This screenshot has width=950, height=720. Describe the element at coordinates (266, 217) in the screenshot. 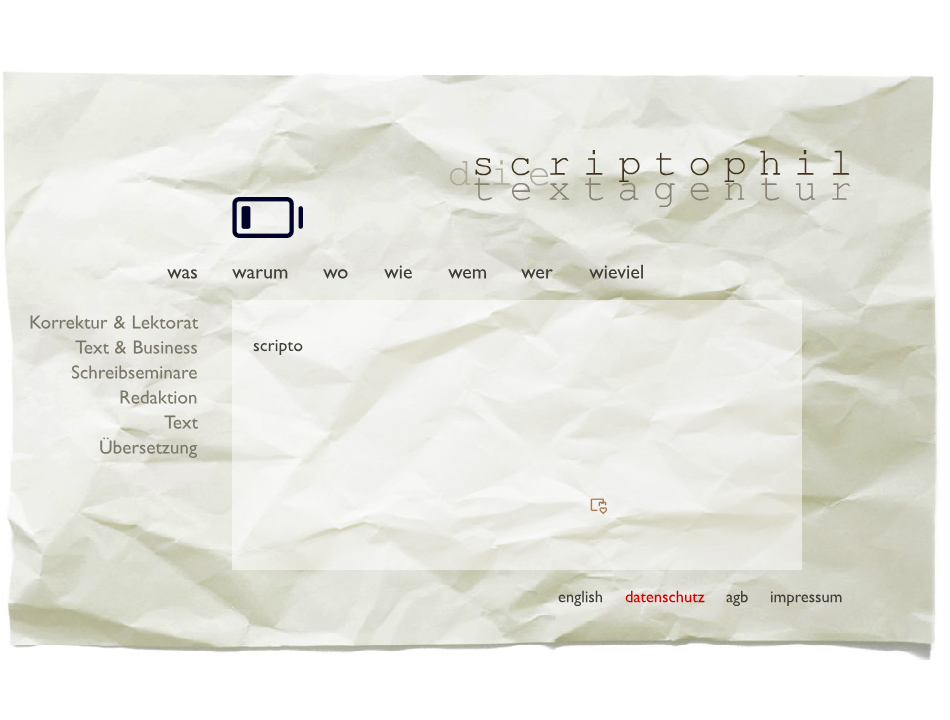

I see `indicates low battery status` at that location.